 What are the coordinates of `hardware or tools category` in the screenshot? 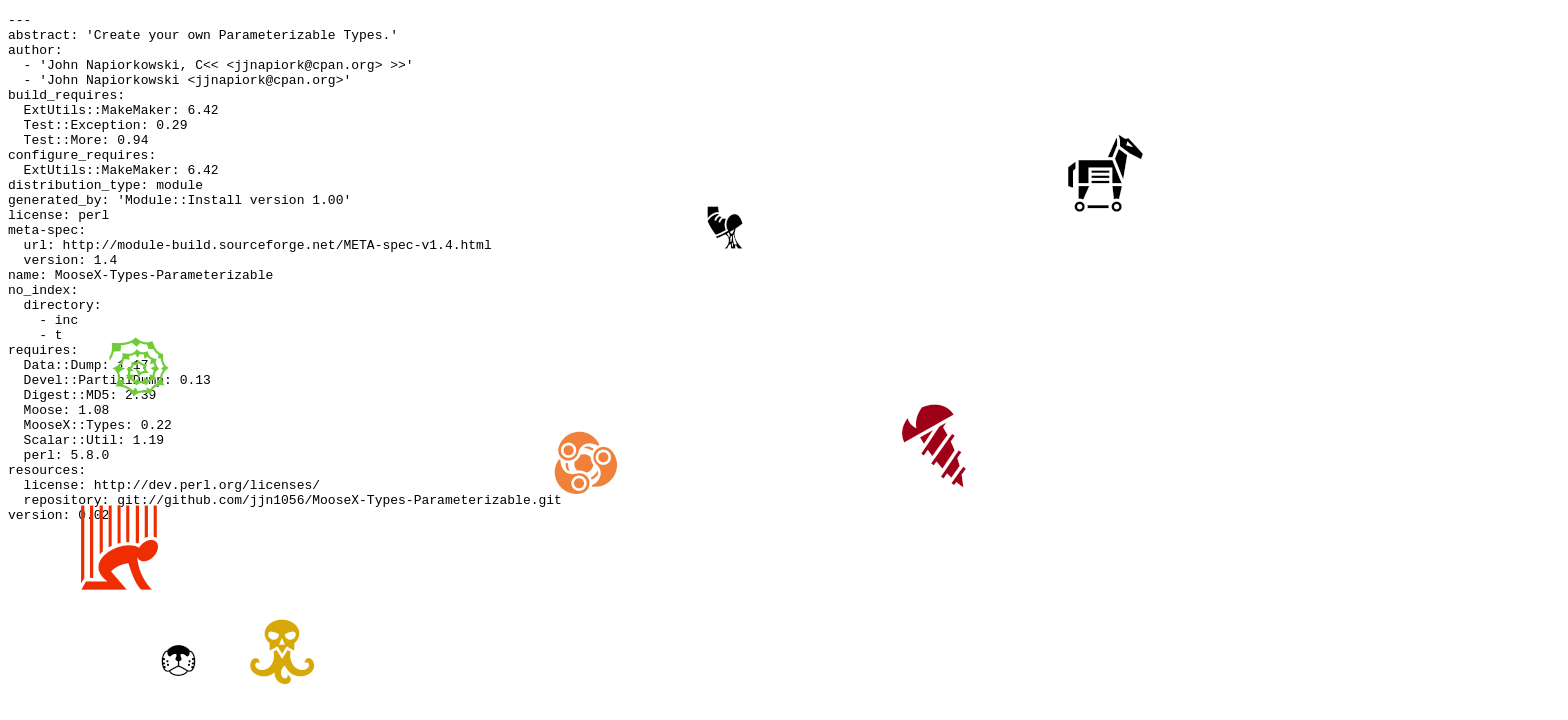 It's located at (934, 446).